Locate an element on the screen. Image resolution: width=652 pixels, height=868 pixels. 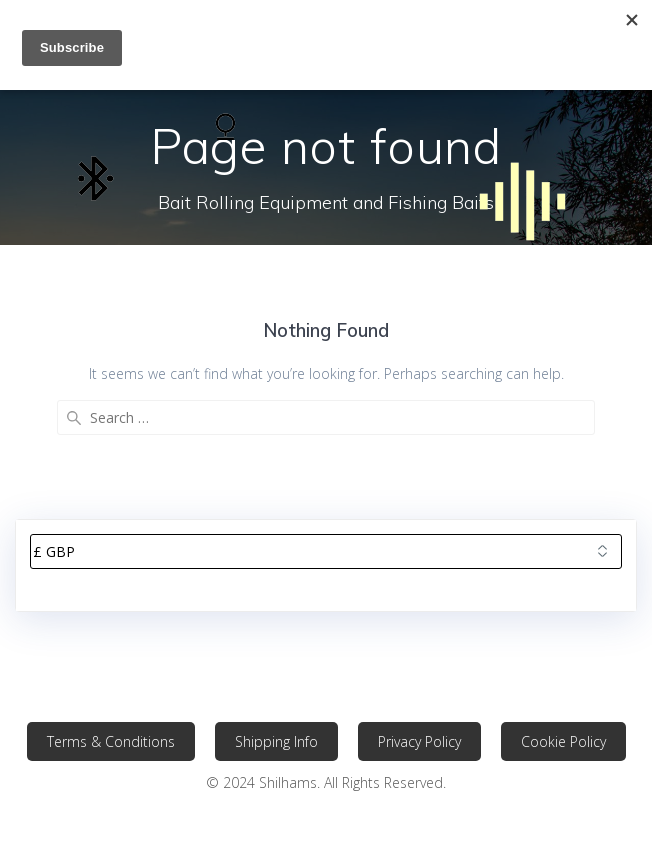
mark a location on the map is located at coordinates (225, 125).